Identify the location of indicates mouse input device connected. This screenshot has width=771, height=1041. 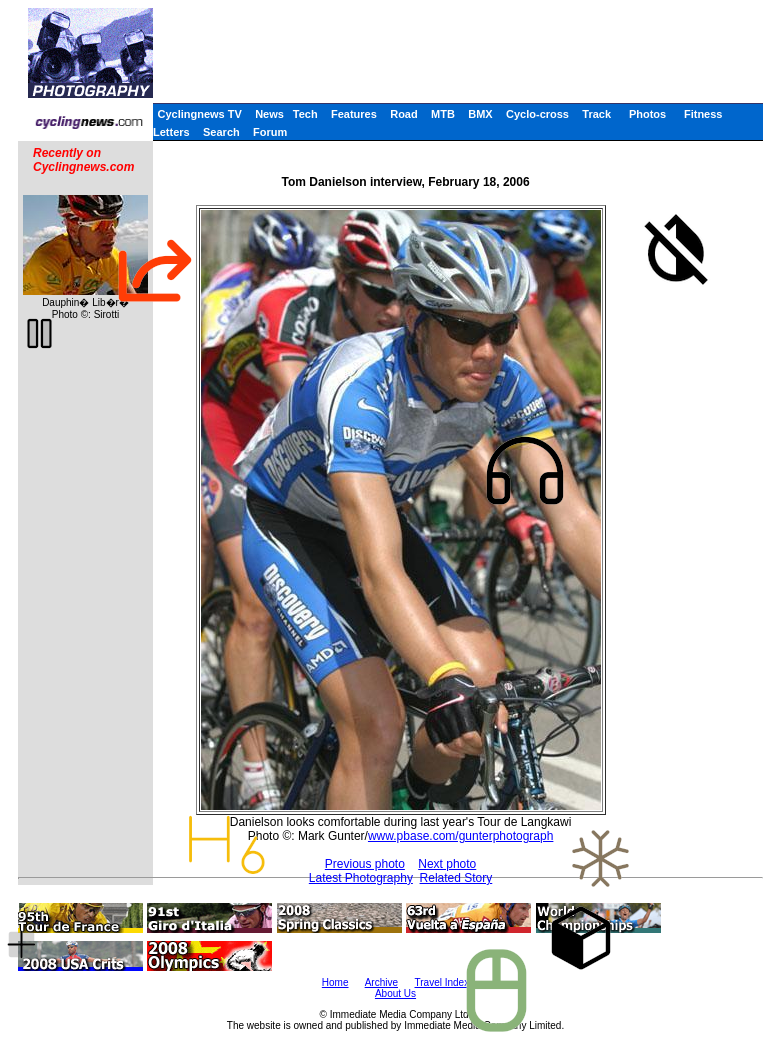
(496, 990).